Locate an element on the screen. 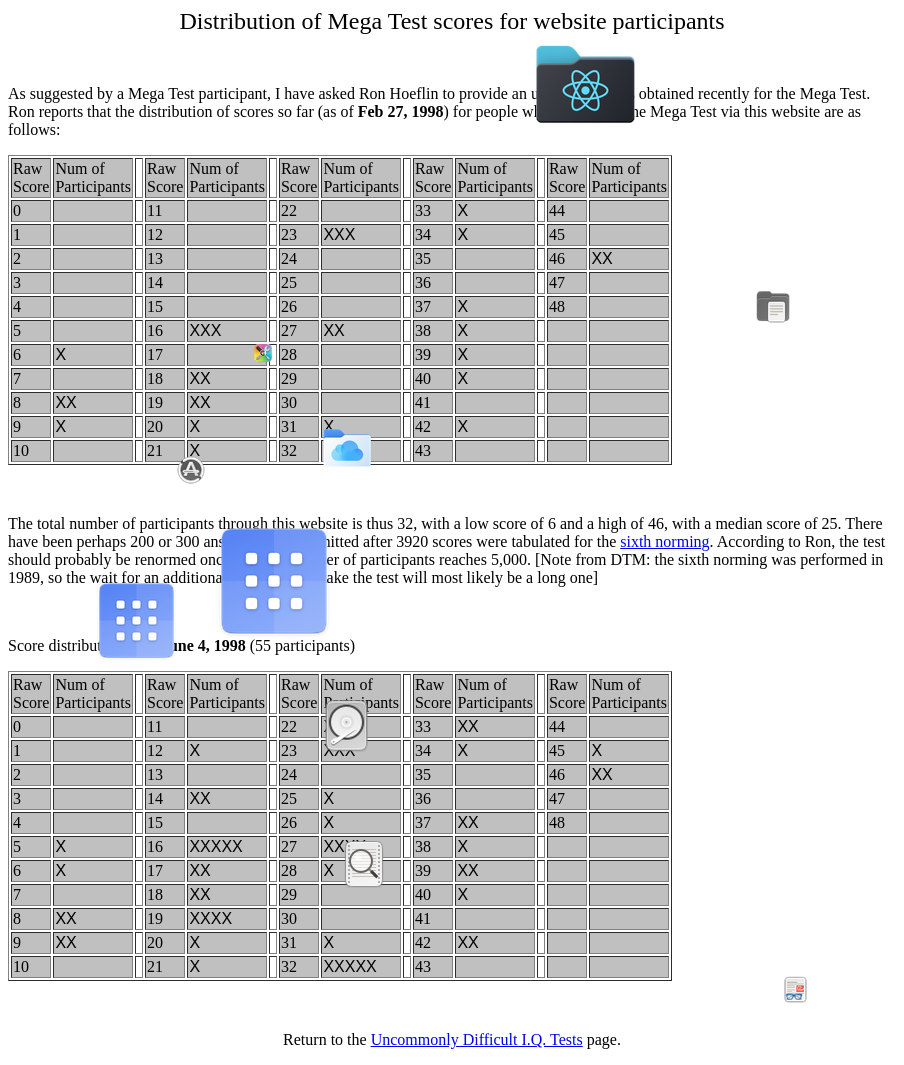  open the log viewer application is located at coordinates (364, 864).